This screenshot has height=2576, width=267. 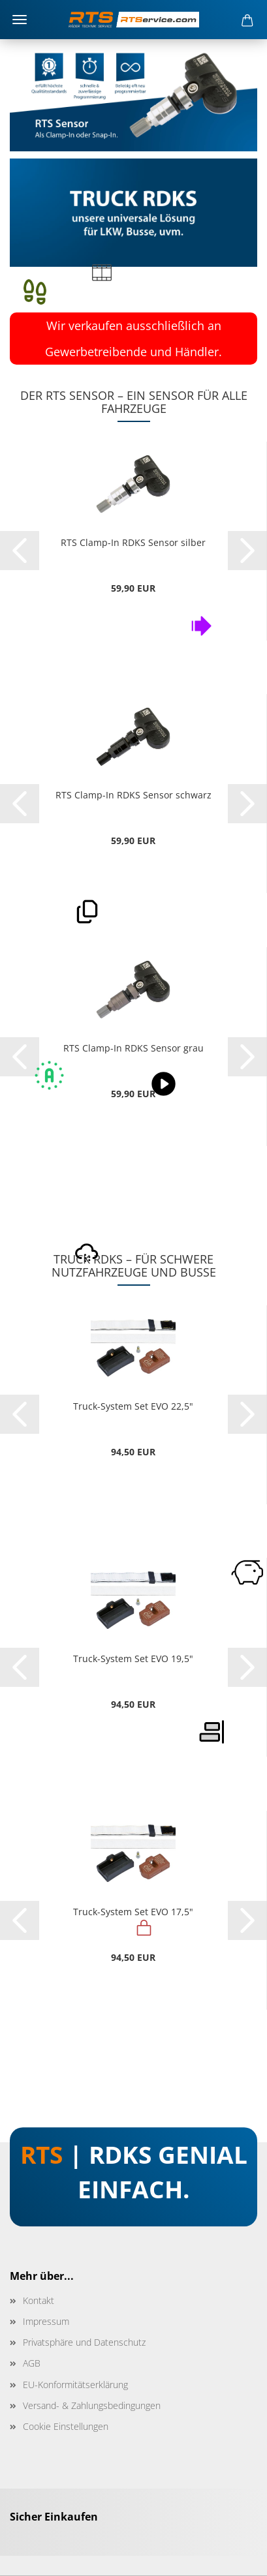 What do you see at coordinates (86, 1252) in the screenshot?
I see `indicates snowy weather conditions` at bounding box center [86, 1252].